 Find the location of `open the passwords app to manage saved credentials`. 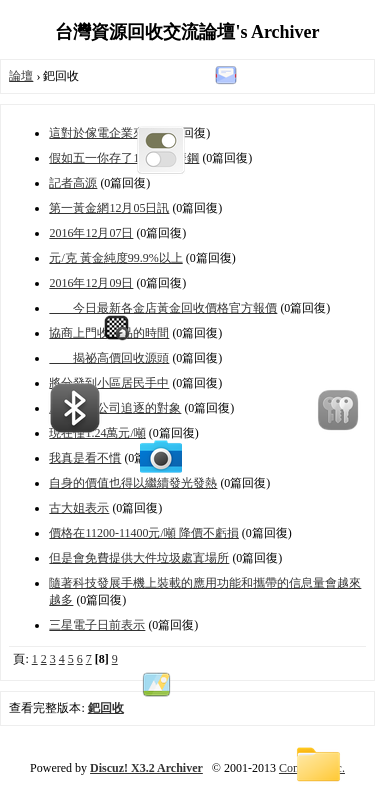

open the passwords app to manage saved credentials is located at coordinates (338, 410).